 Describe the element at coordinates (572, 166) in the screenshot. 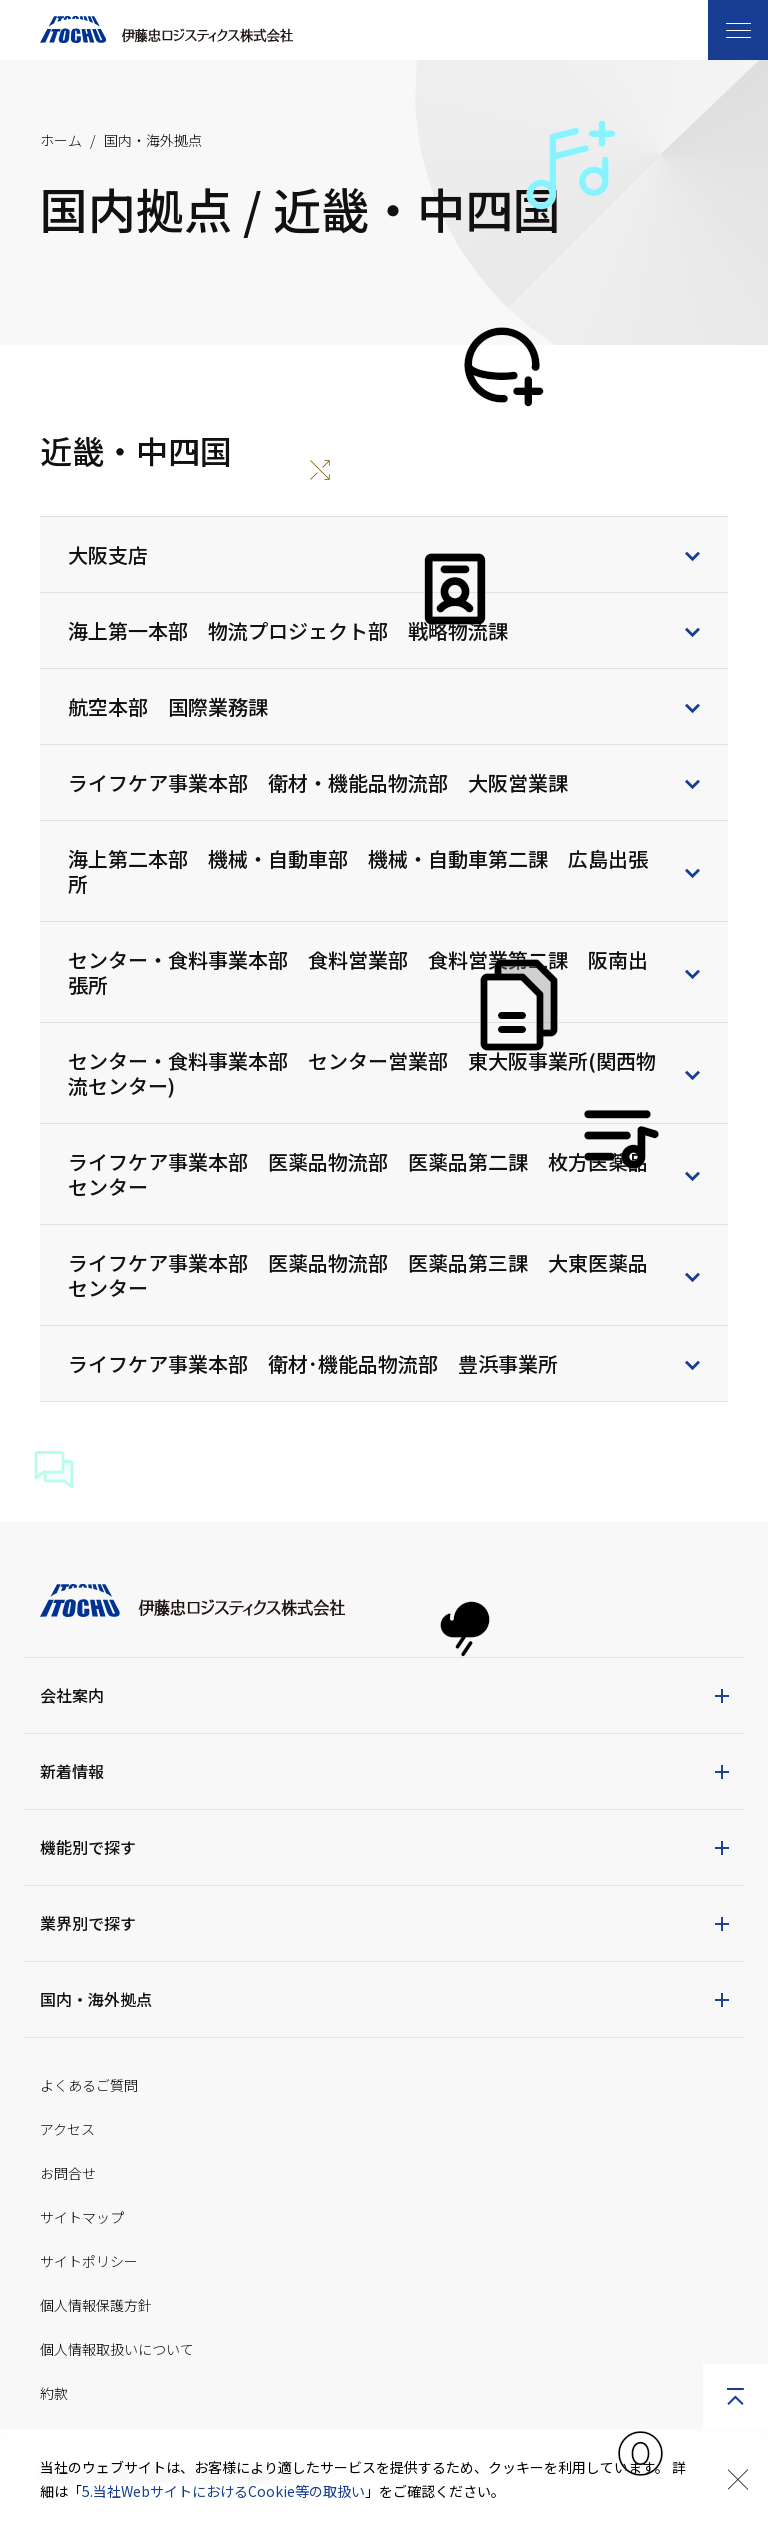

I see `add a new song to your library` at that location.